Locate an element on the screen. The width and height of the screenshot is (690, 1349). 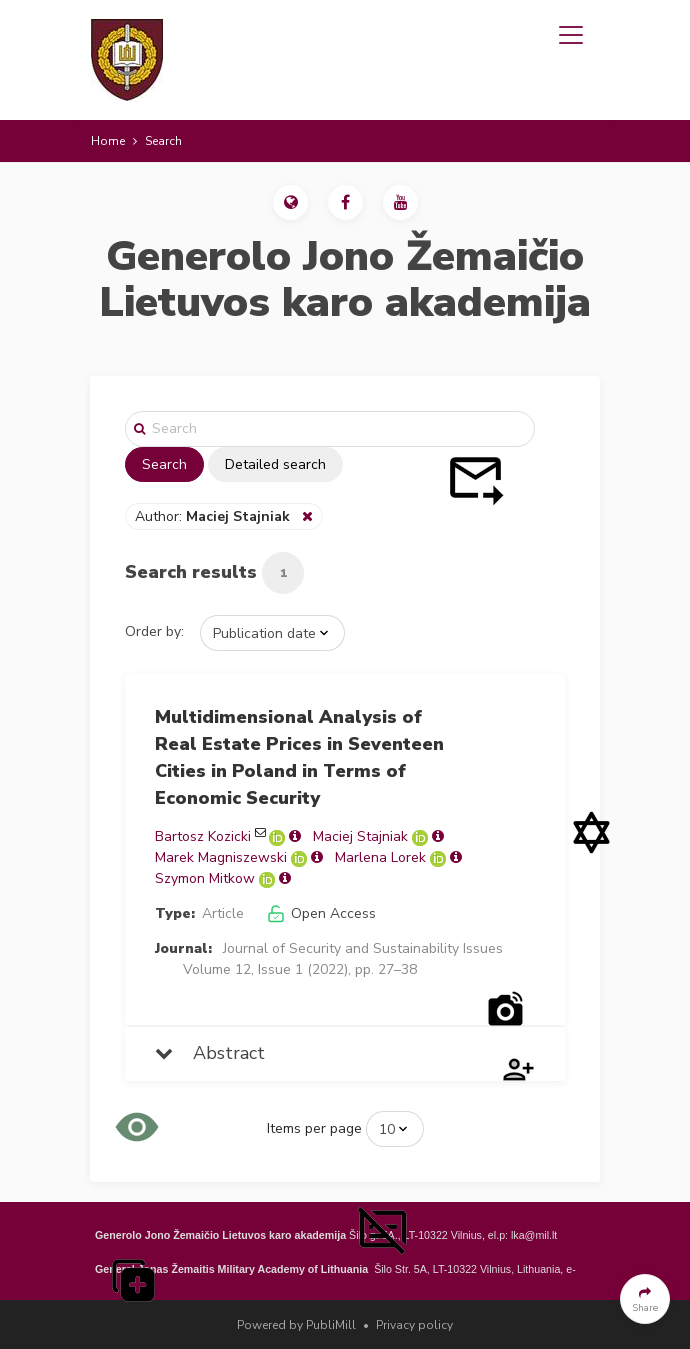
connect to a wireless or remote camera is located at coordinates (505, 1008).